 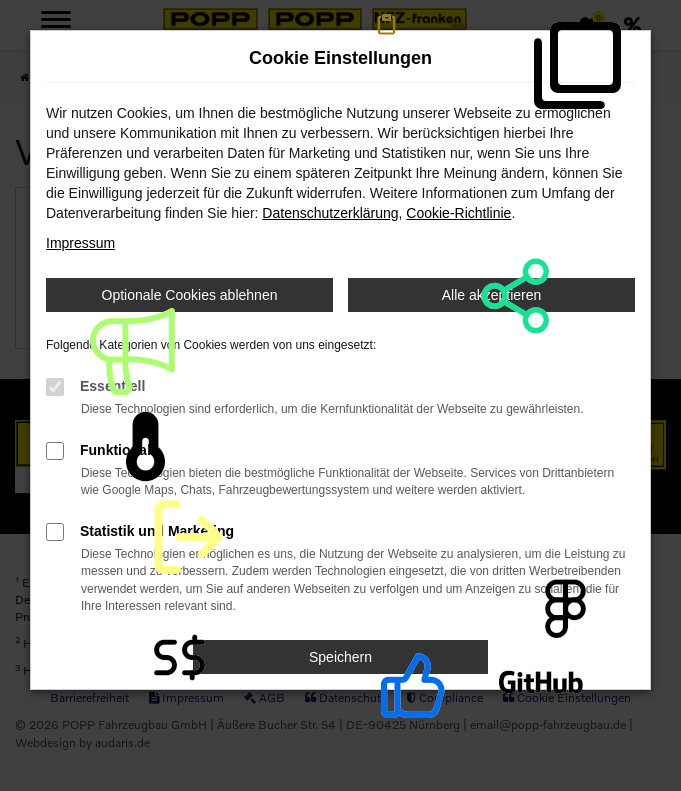 What do you see at coordinates (145, 446) in the screenshot?
I see `indicates moderate temperature level` at bounding box center [145, 446].